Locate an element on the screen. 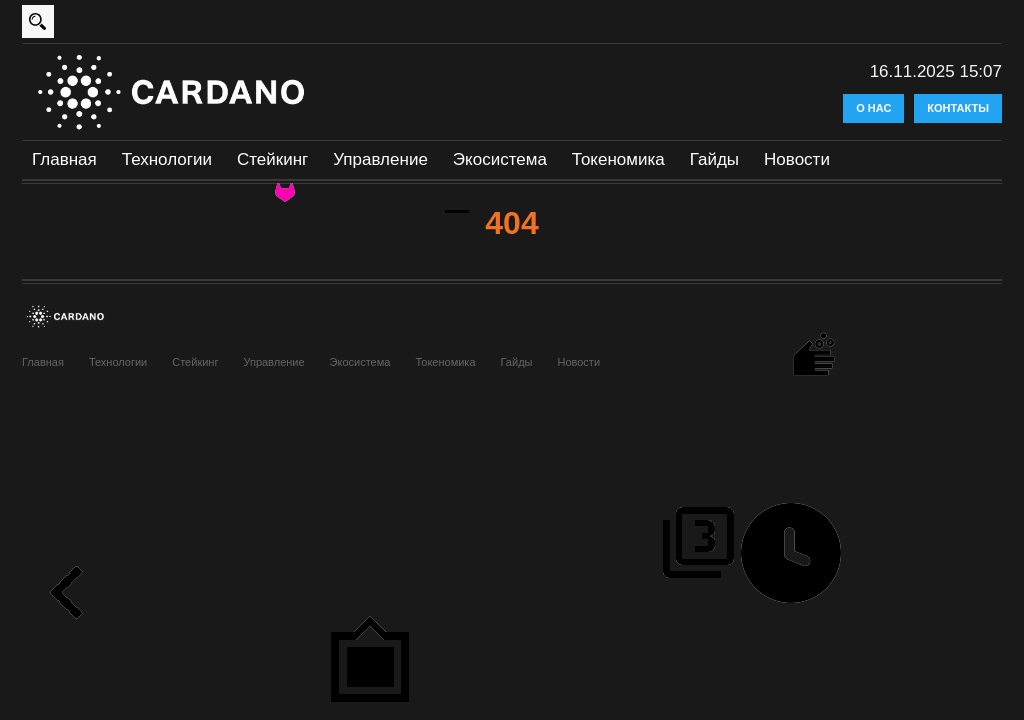  view photo frame options is located at coordinates (370, 663).